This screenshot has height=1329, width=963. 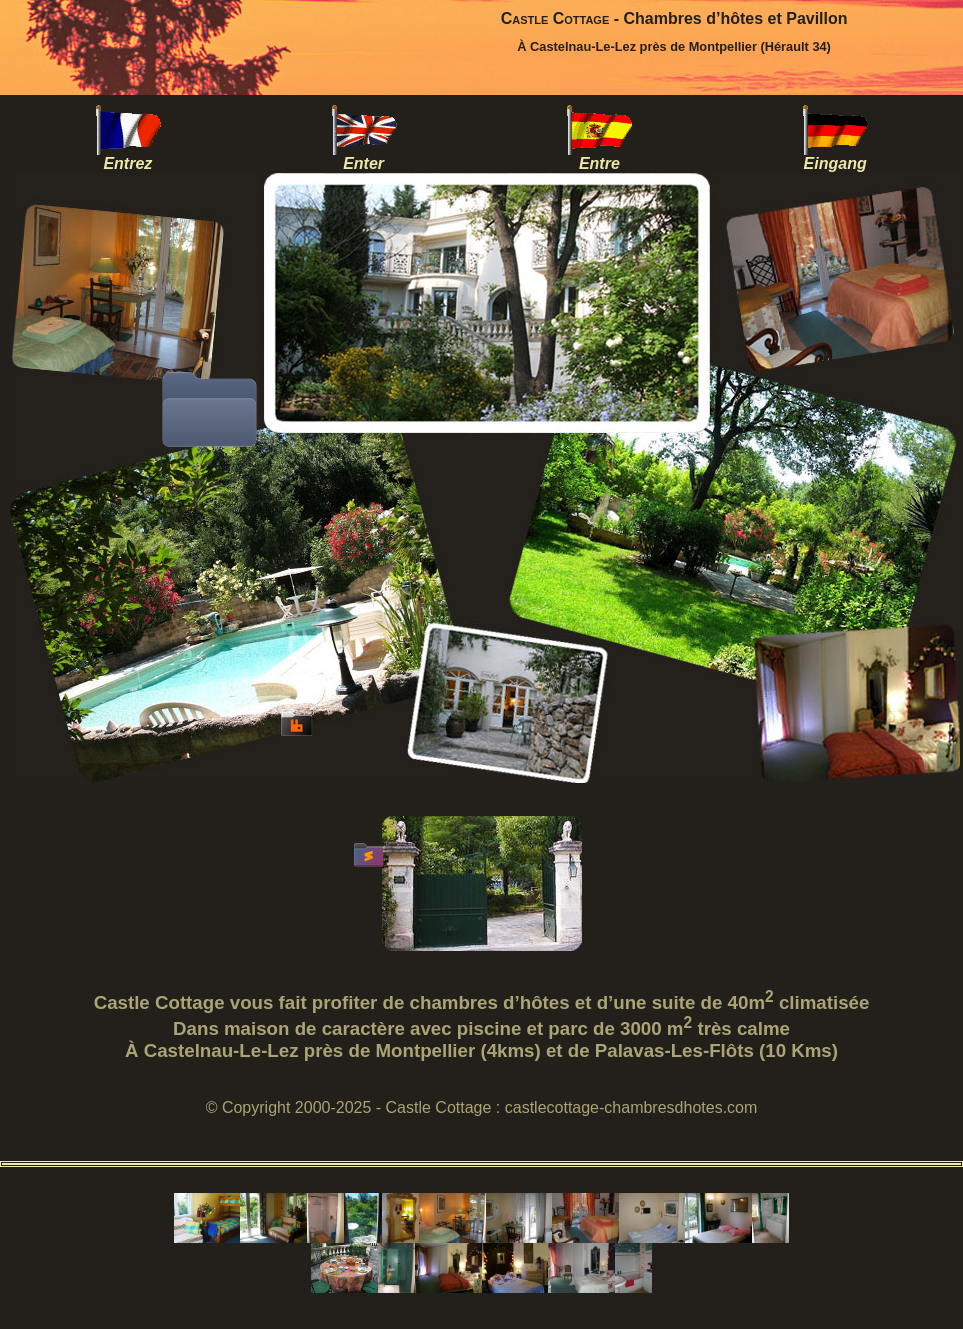 What do you see at coordinates (296, 724) in the screenshot?
I see `open folder containing RabbitMQ configuration files` at bounding box center [296, 724].